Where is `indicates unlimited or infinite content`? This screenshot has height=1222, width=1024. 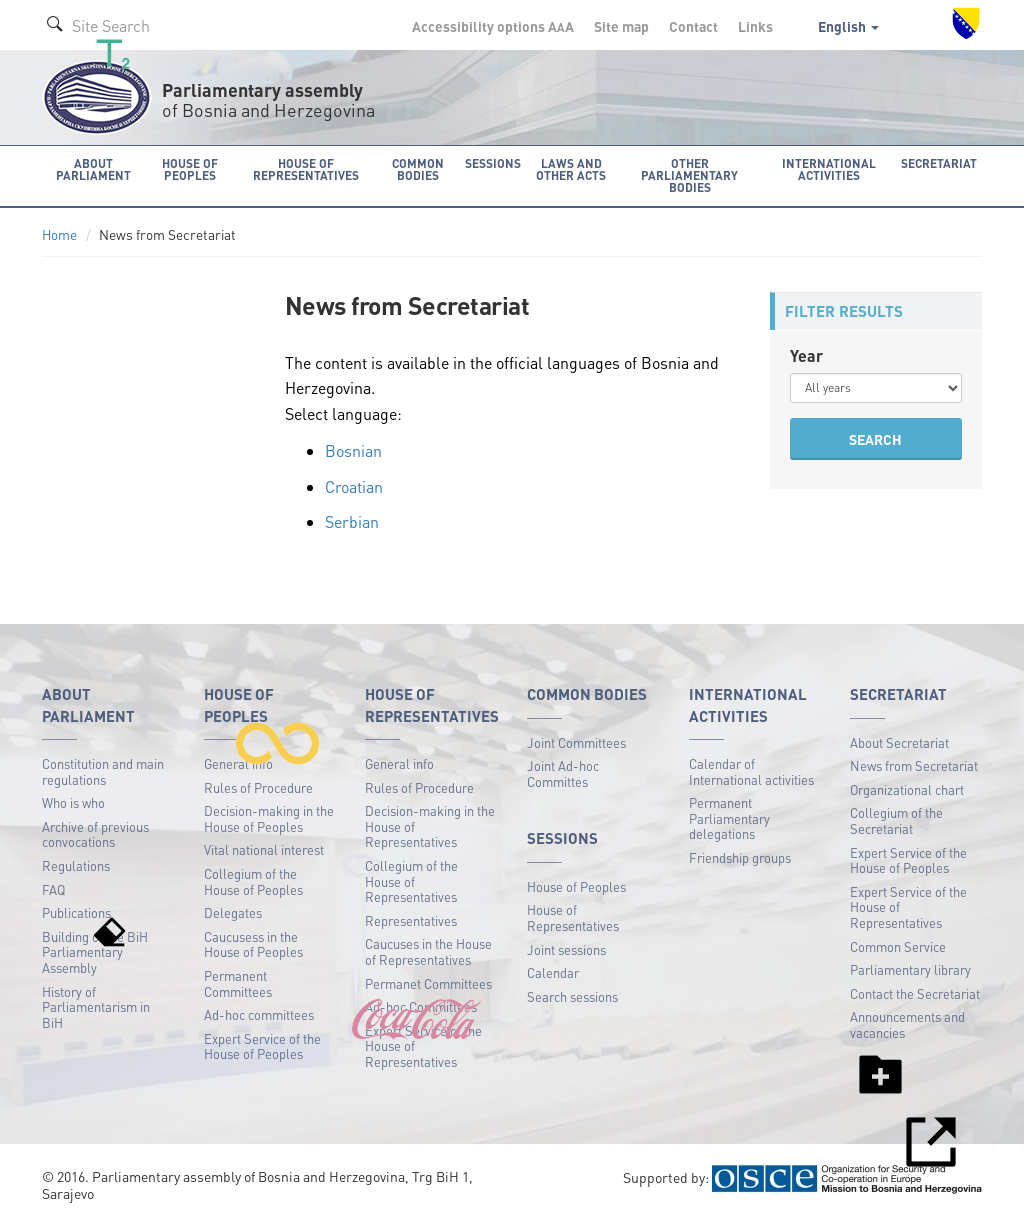
indicates unlimited or infinite content is located at coordinates (277, 743).